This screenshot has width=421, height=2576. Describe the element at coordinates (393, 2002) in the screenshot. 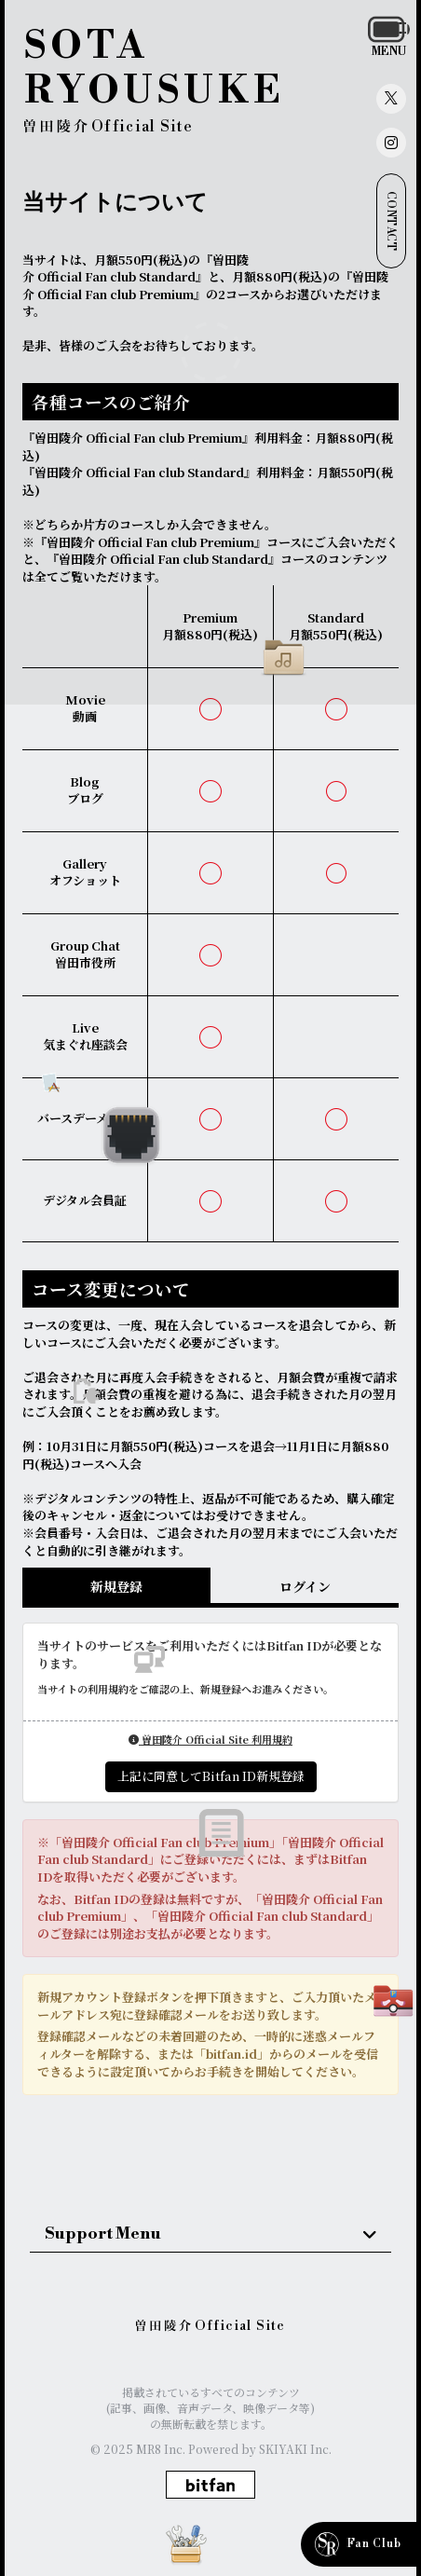

I see `open pokémon-themed folder` at that location.